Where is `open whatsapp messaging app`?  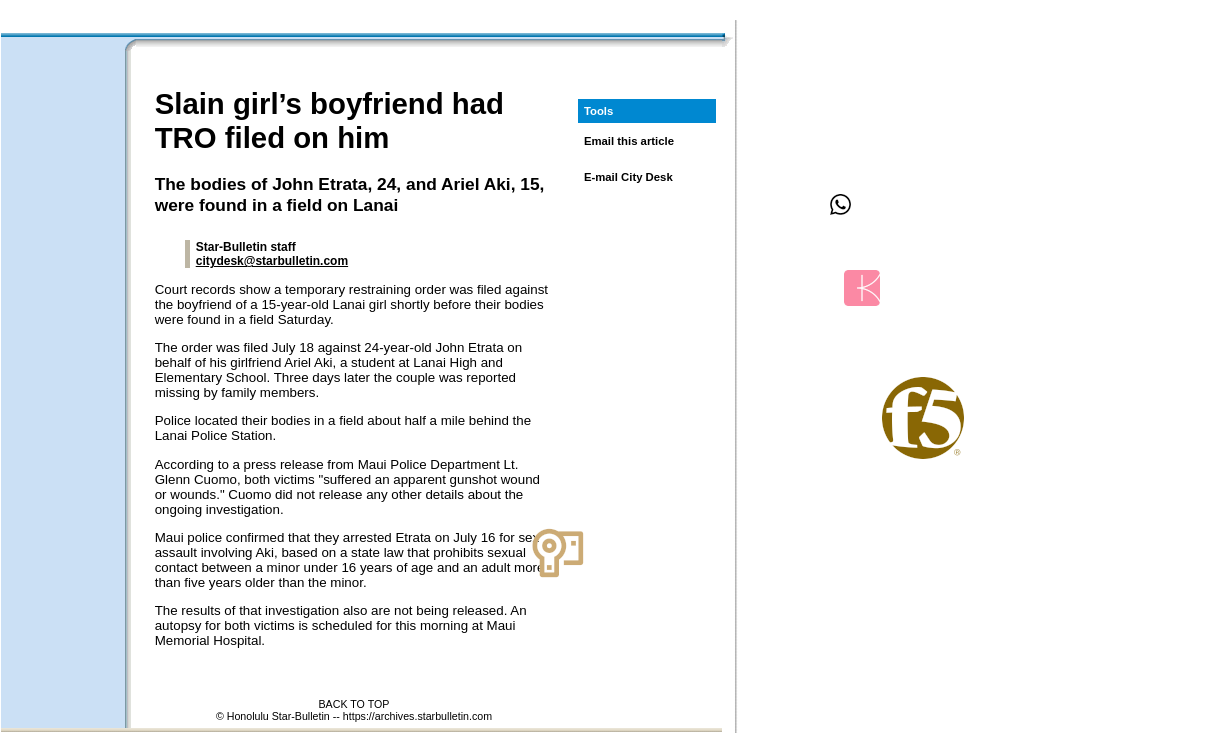
open whatsapp messaging app is located at coordinates (840, 204).